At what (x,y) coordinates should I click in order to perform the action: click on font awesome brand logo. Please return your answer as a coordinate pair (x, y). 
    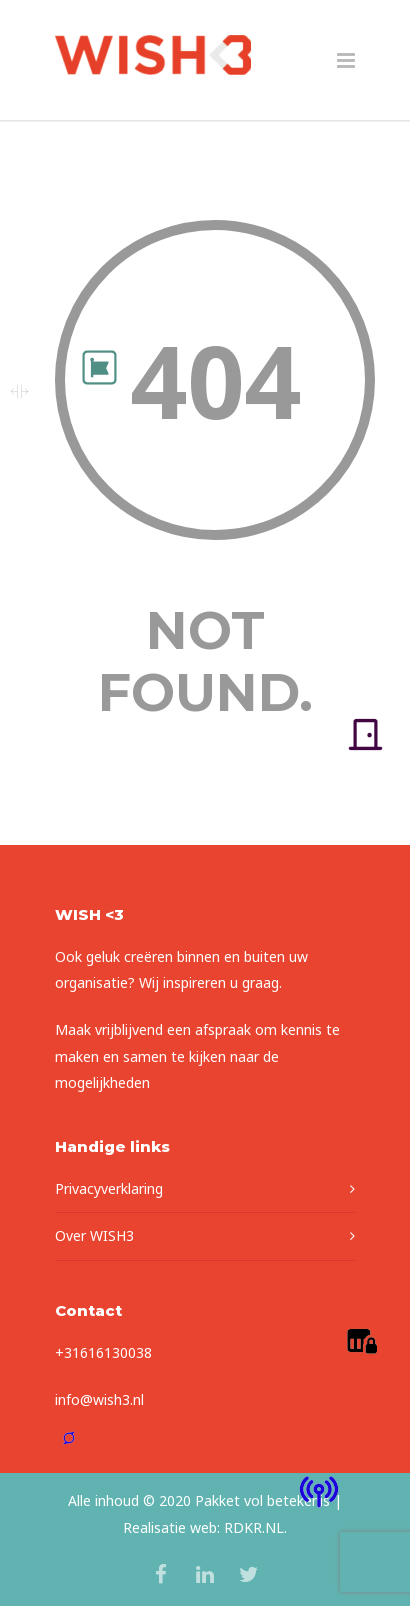
    Looking at the image, I should click on (99, 367).